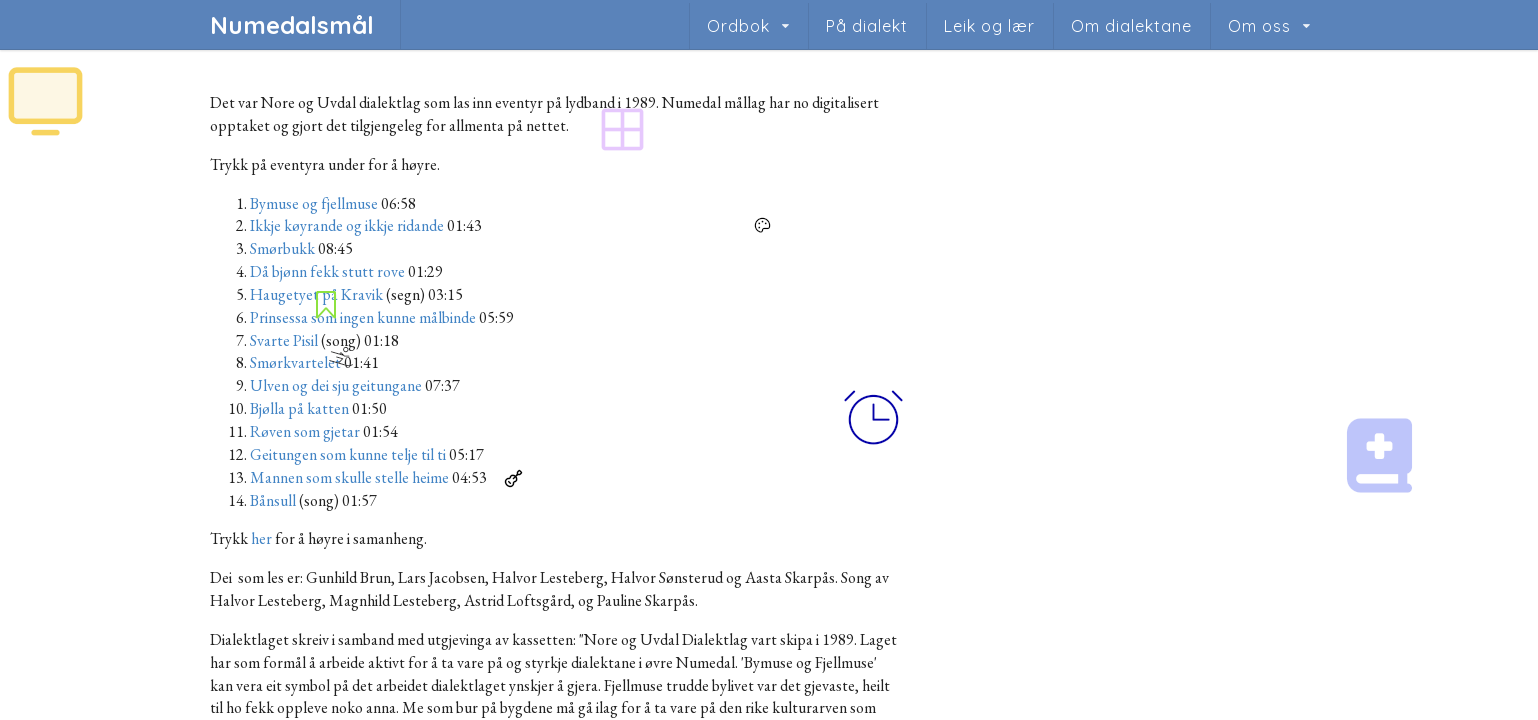  I want to click on view on desktop display, so click(45, 98).